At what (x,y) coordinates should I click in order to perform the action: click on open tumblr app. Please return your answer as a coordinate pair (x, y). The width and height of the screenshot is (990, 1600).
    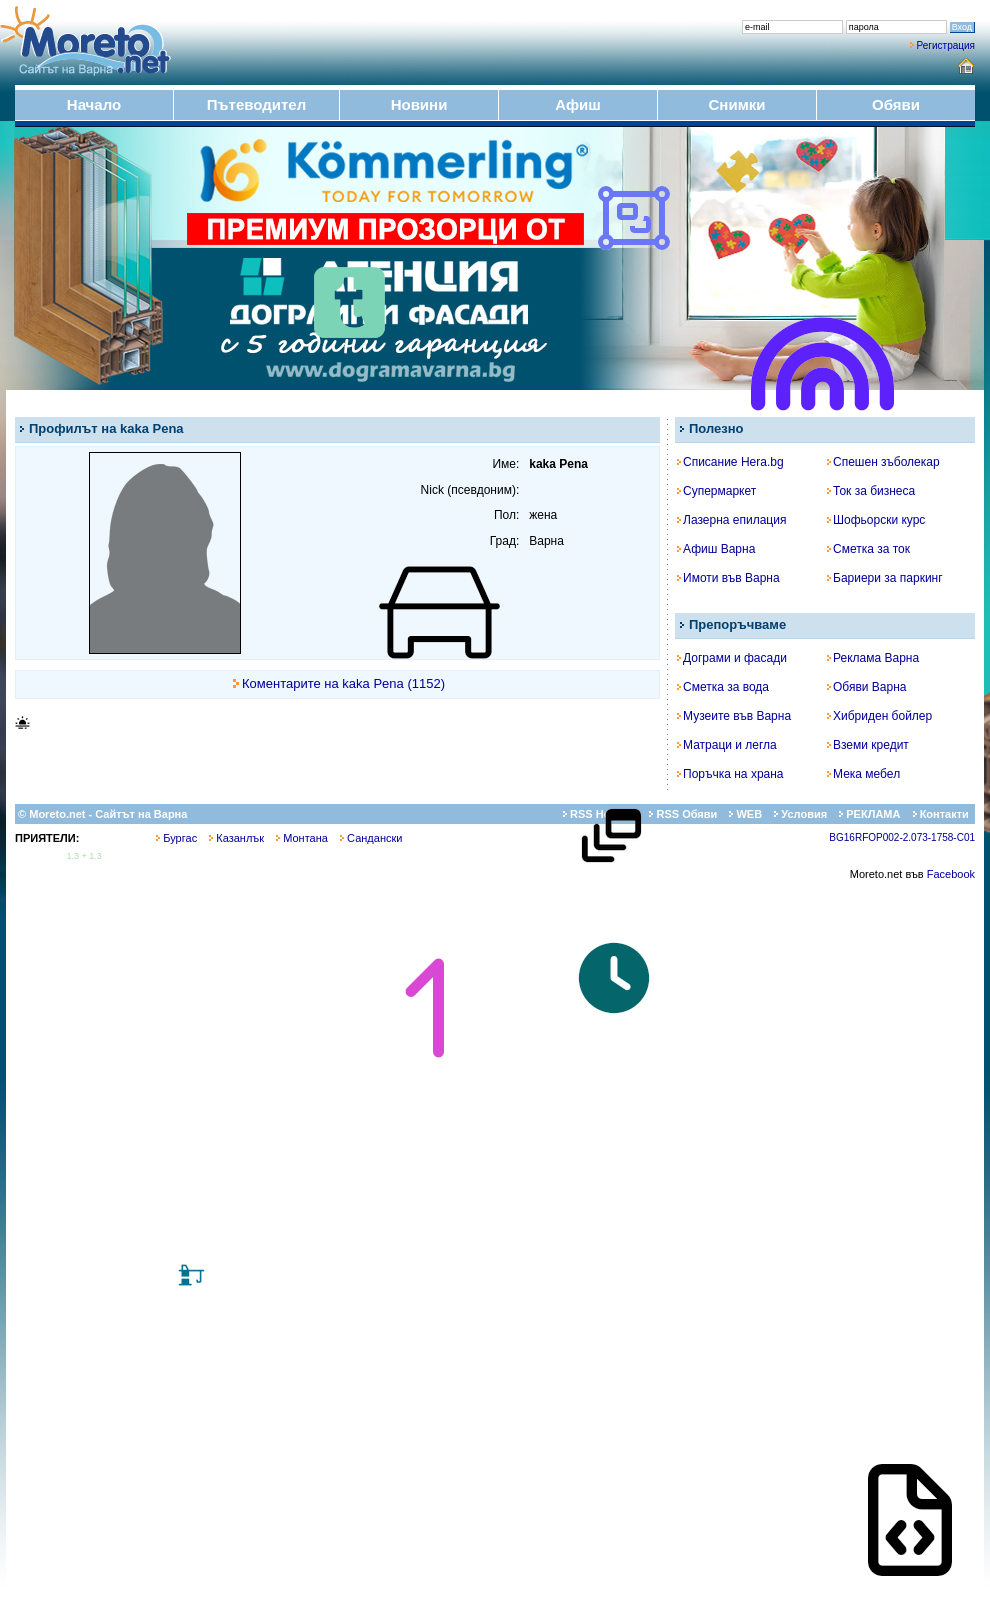
    Looking at the image, I should click on (349, 302).